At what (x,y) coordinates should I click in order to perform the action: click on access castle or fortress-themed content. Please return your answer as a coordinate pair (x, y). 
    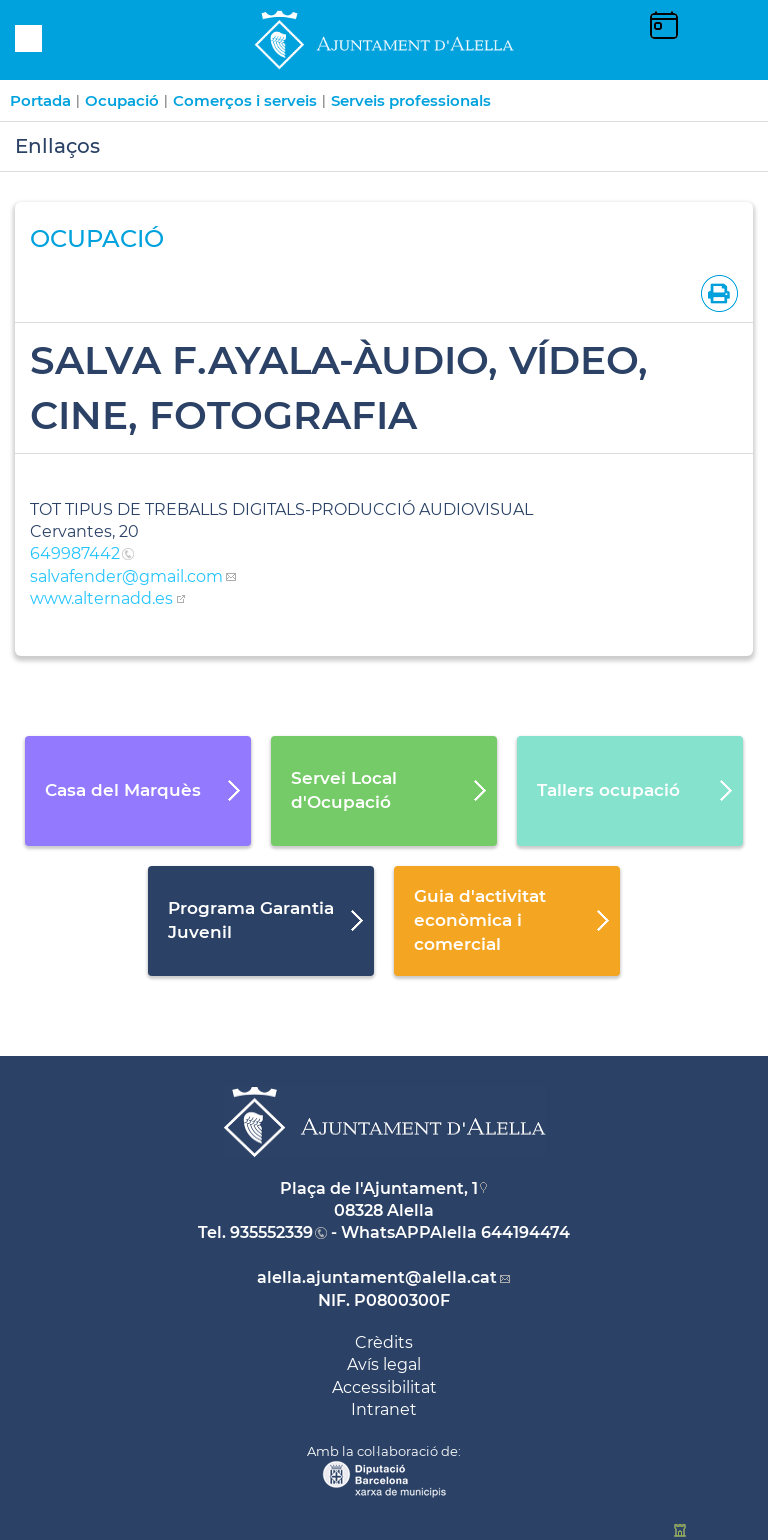
    Looking at the image, I should click on (680, 1530).